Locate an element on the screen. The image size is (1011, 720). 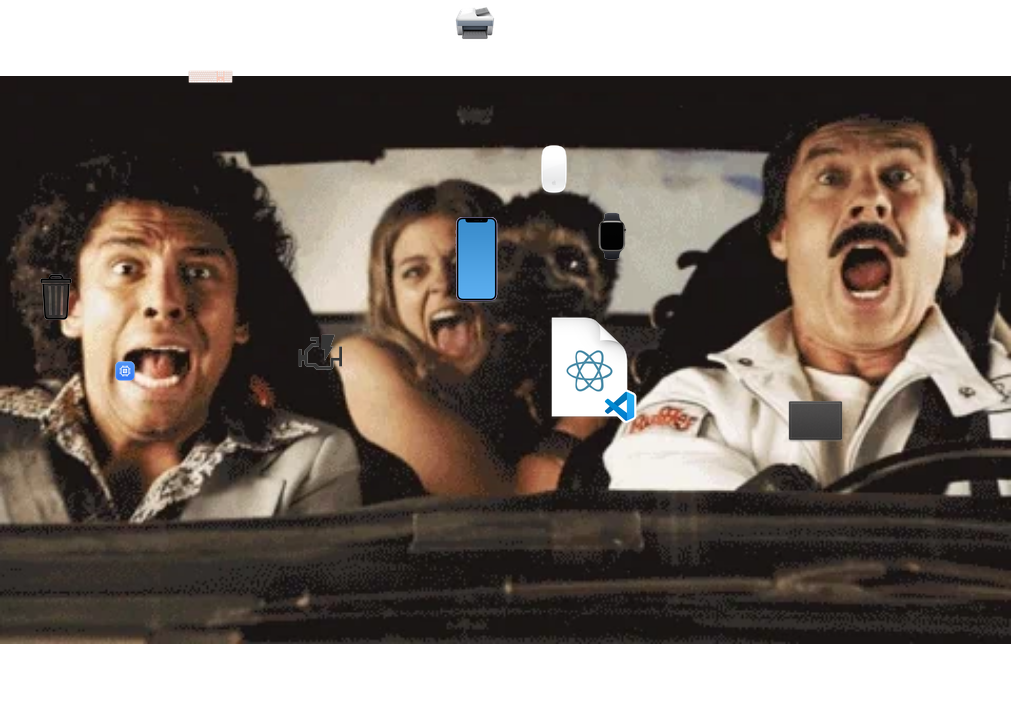
connected iPhone device is located at coordinates (476, 260).